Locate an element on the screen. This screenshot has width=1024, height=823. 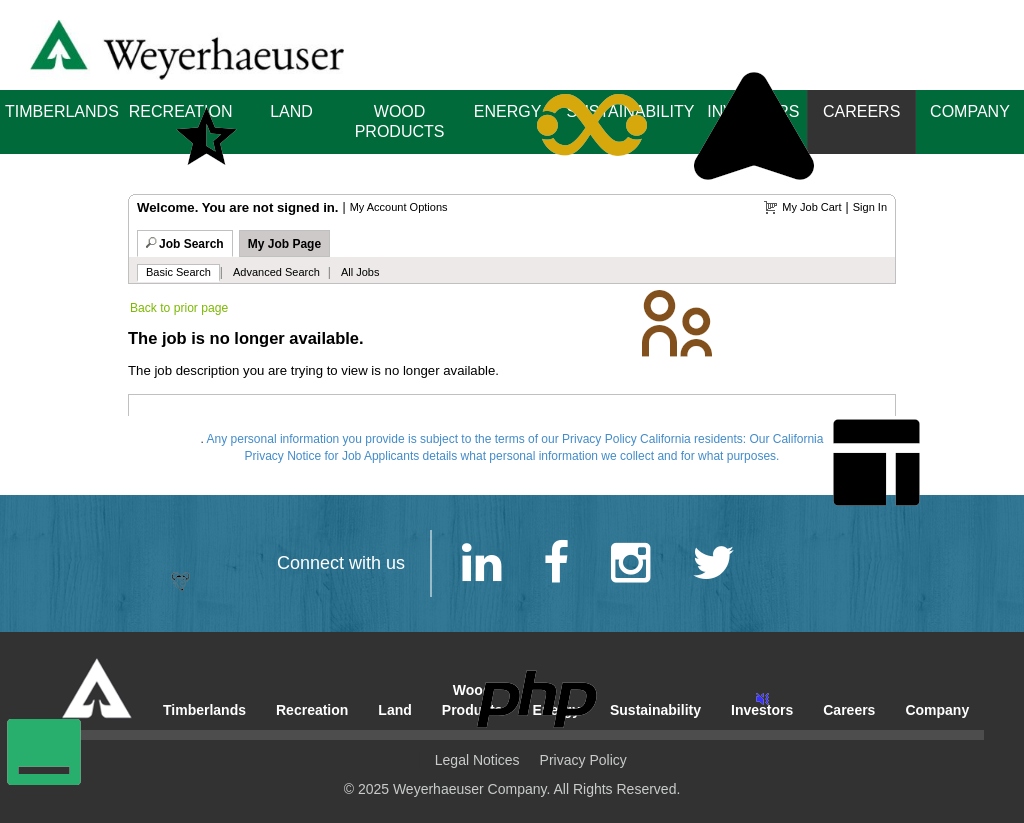
switch to grid or layout view is located at coordinates (876, 462).